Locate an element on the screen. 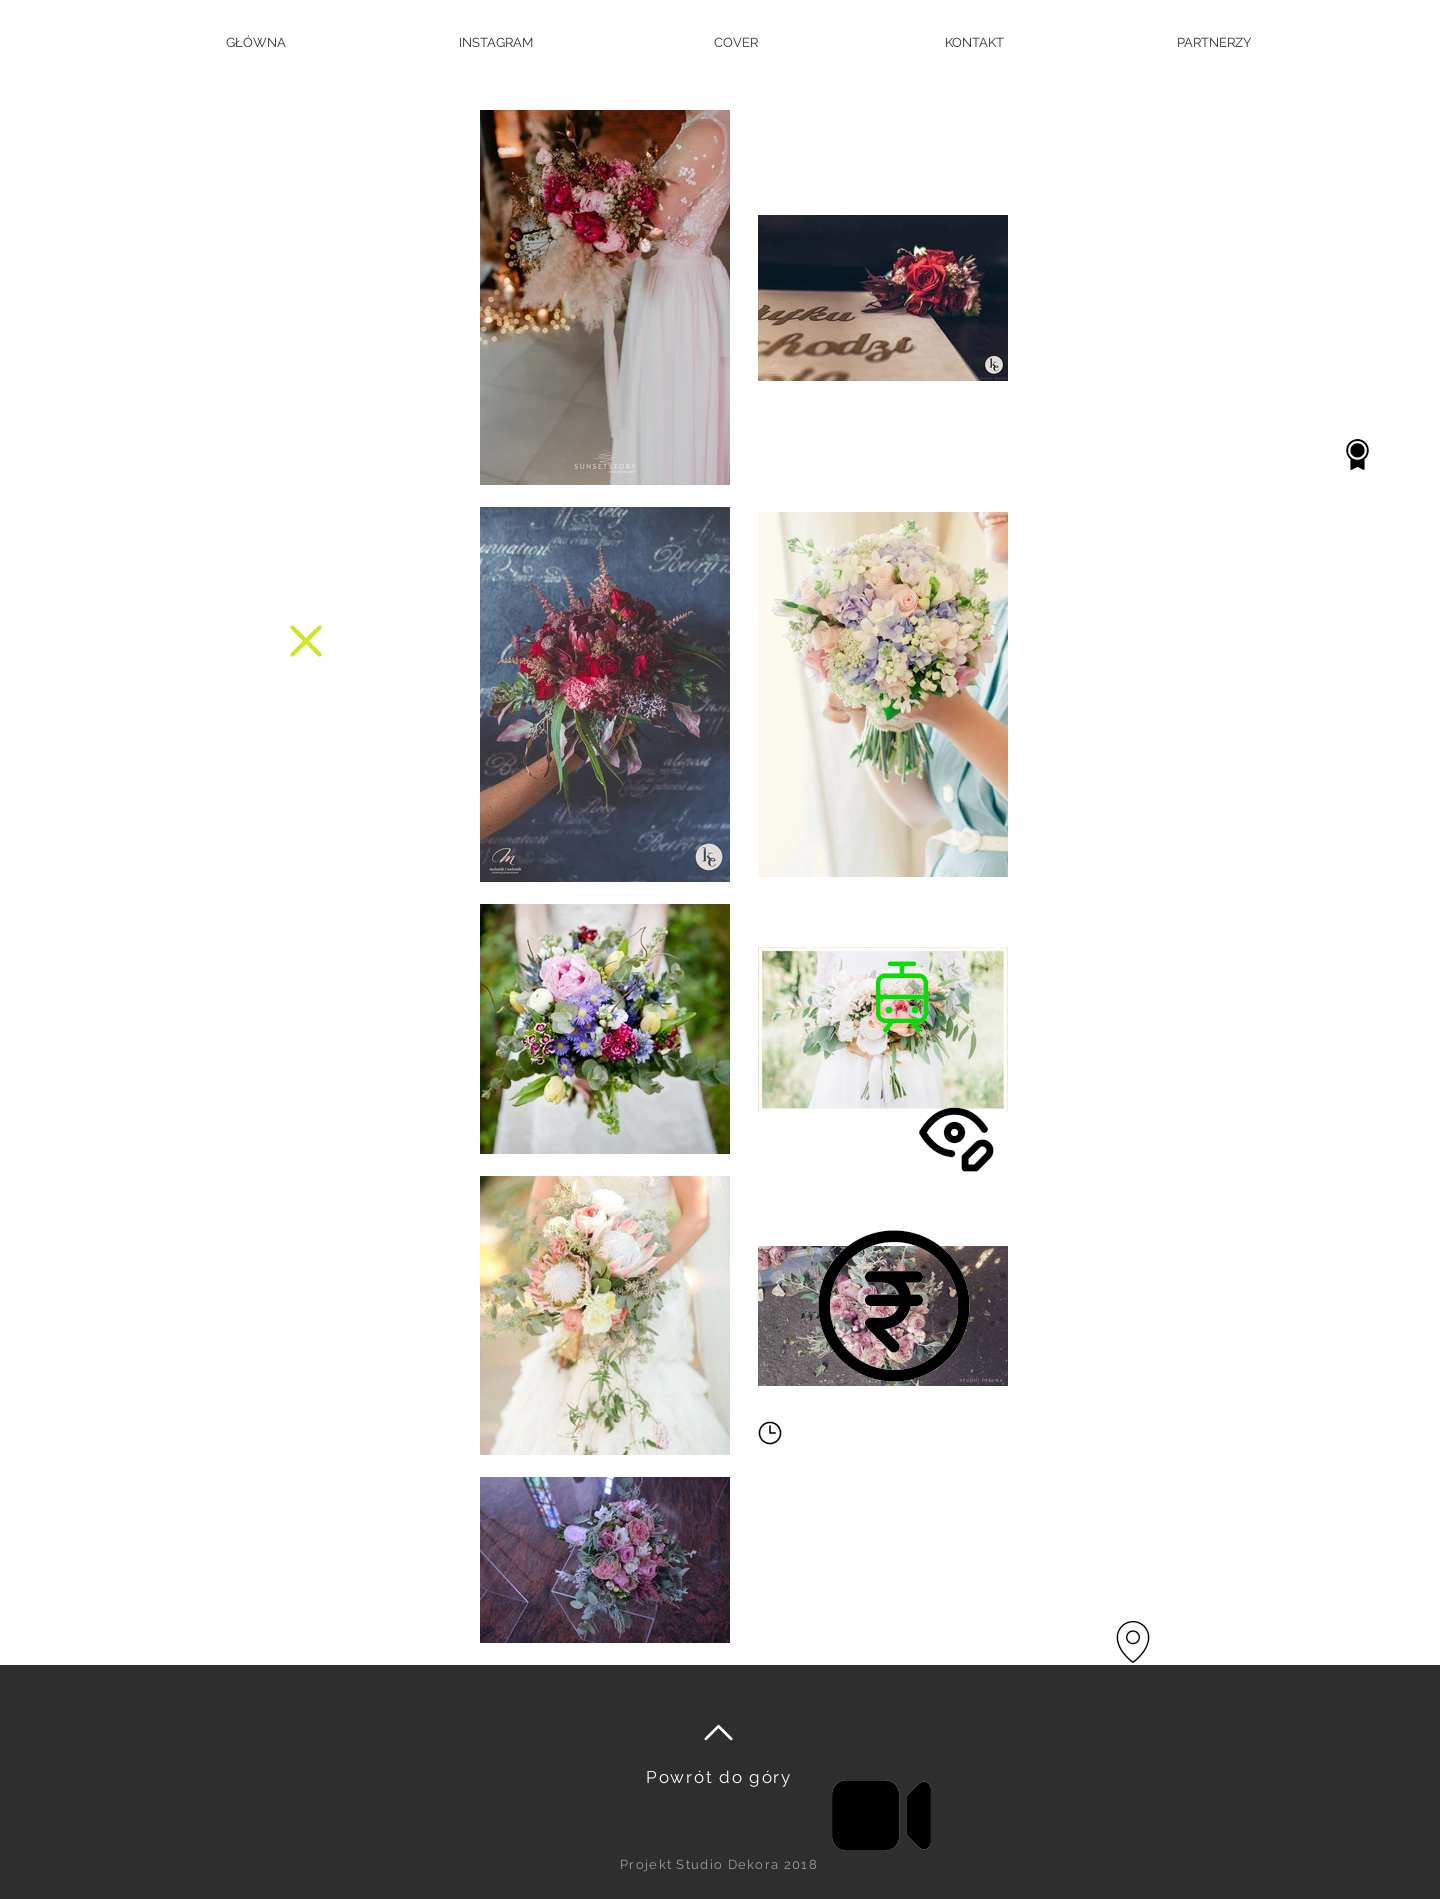  view or set a location on the map is located at coordinates (1133, 1642).